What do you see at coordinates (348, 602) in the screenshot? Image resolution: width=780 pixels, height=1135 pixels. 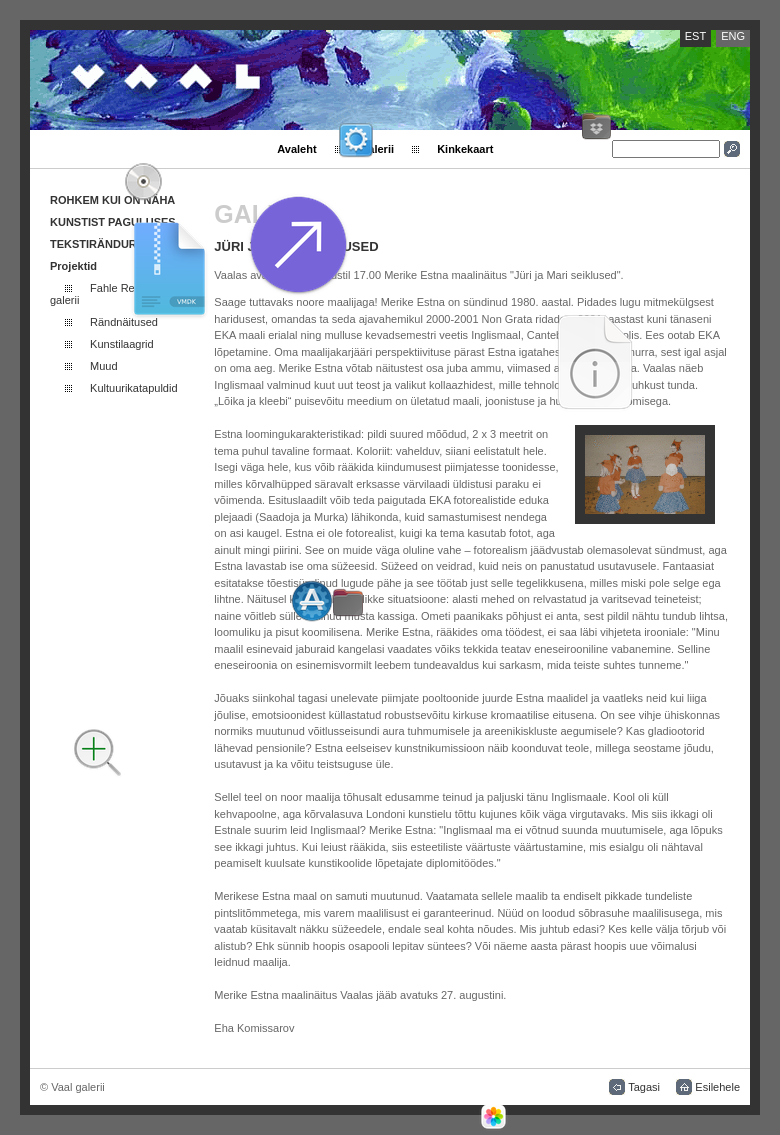 I see `open a folder or directory` at bounding box center [348, 602].